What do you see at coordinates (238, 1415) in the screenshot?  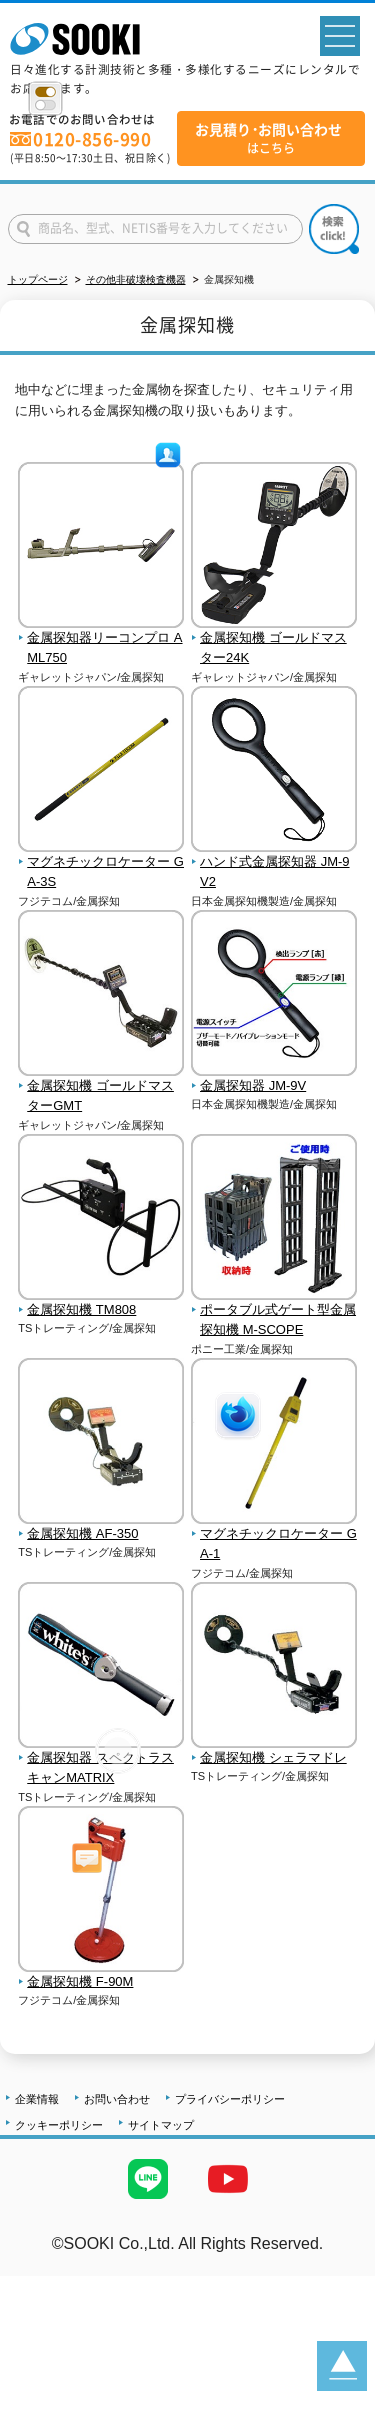 I see `open Firefox Developer Edition browser` at bounding box center [238, 1415].